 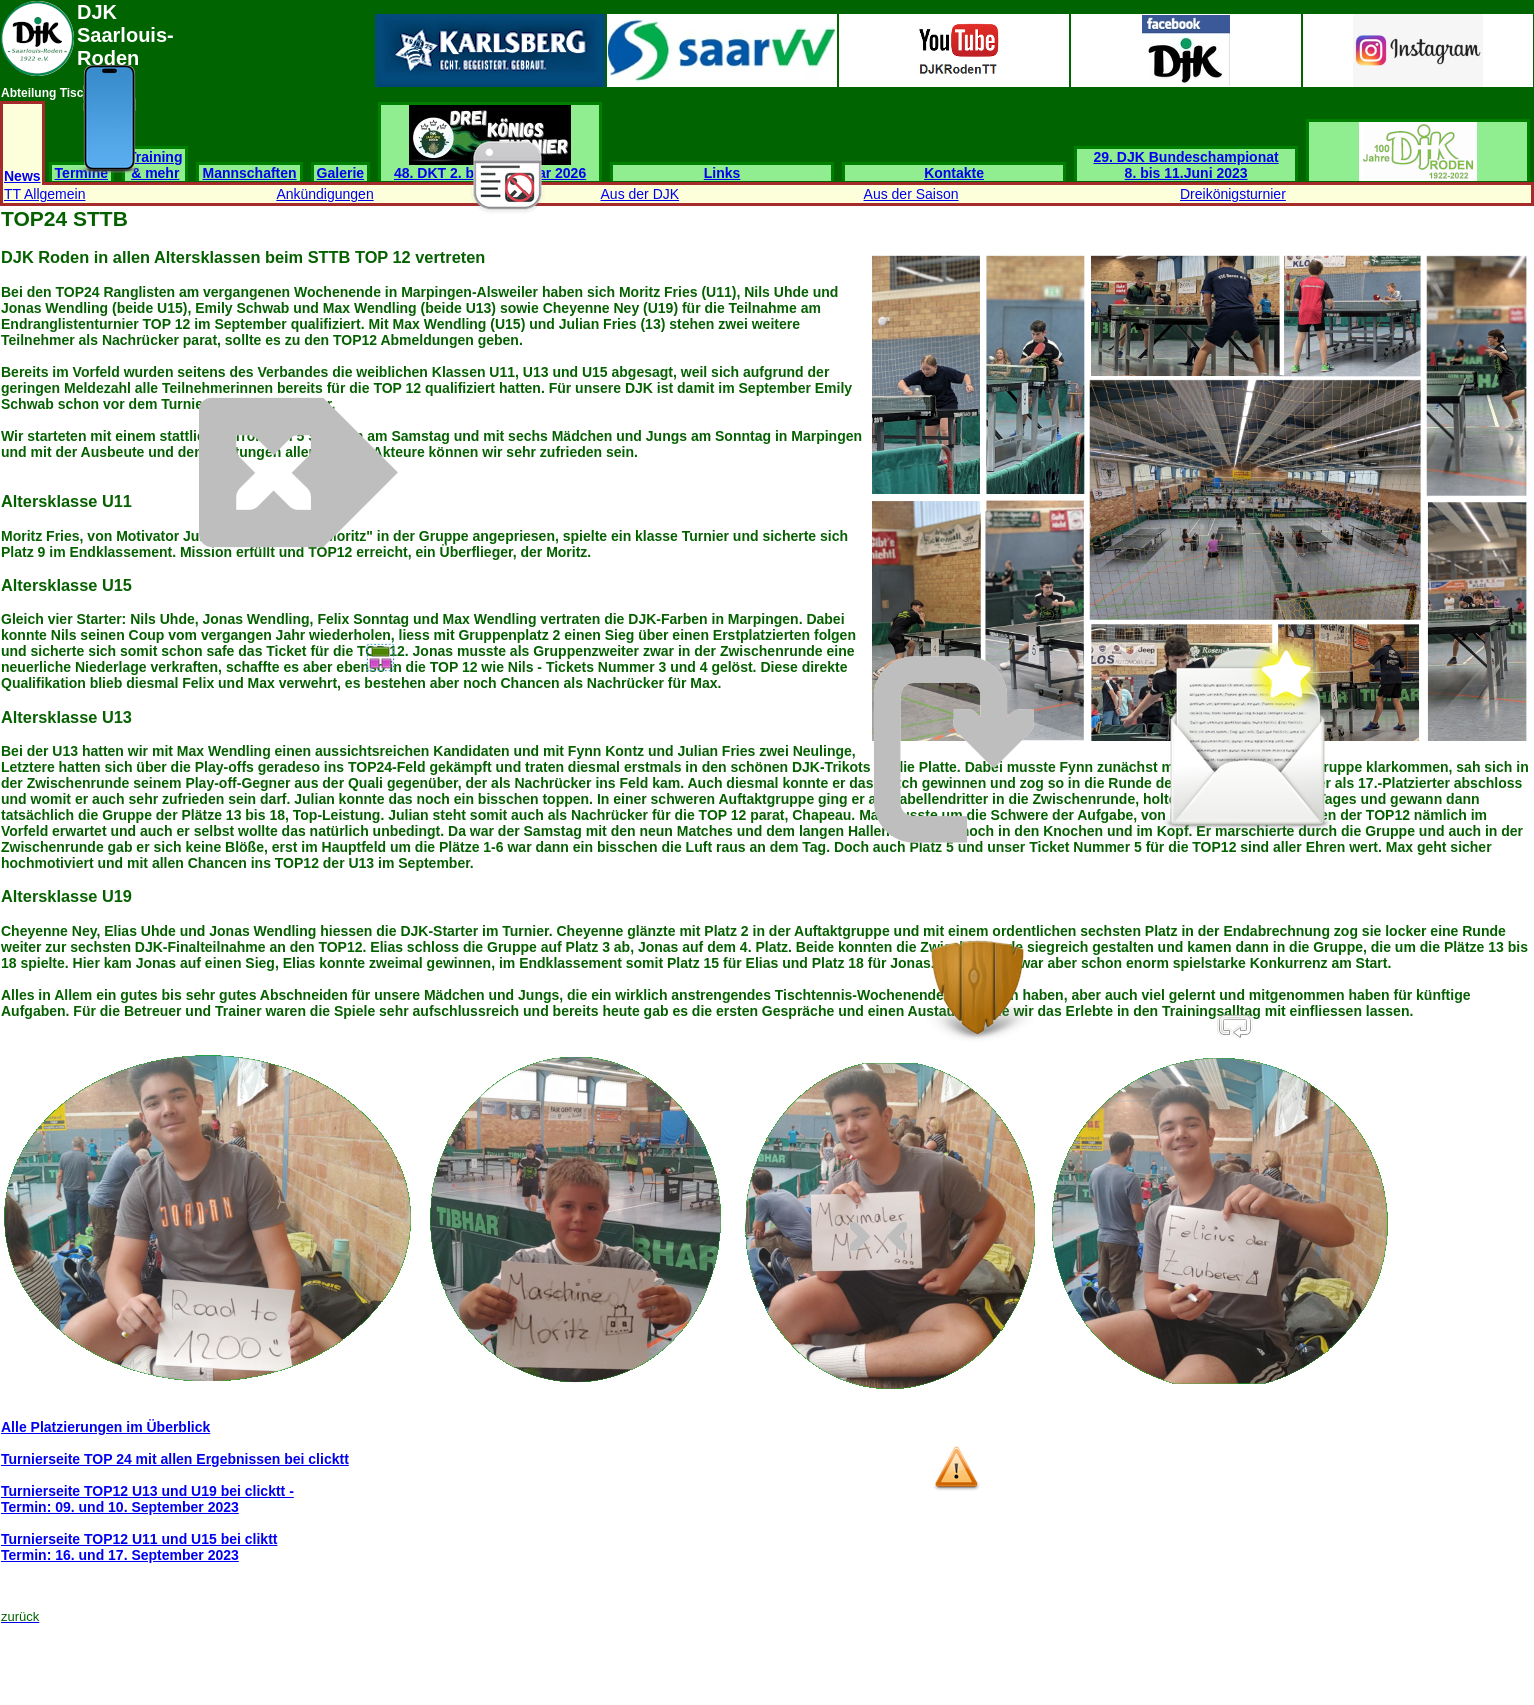 I want to click on select content between two points, so click(x=878, y=1236).